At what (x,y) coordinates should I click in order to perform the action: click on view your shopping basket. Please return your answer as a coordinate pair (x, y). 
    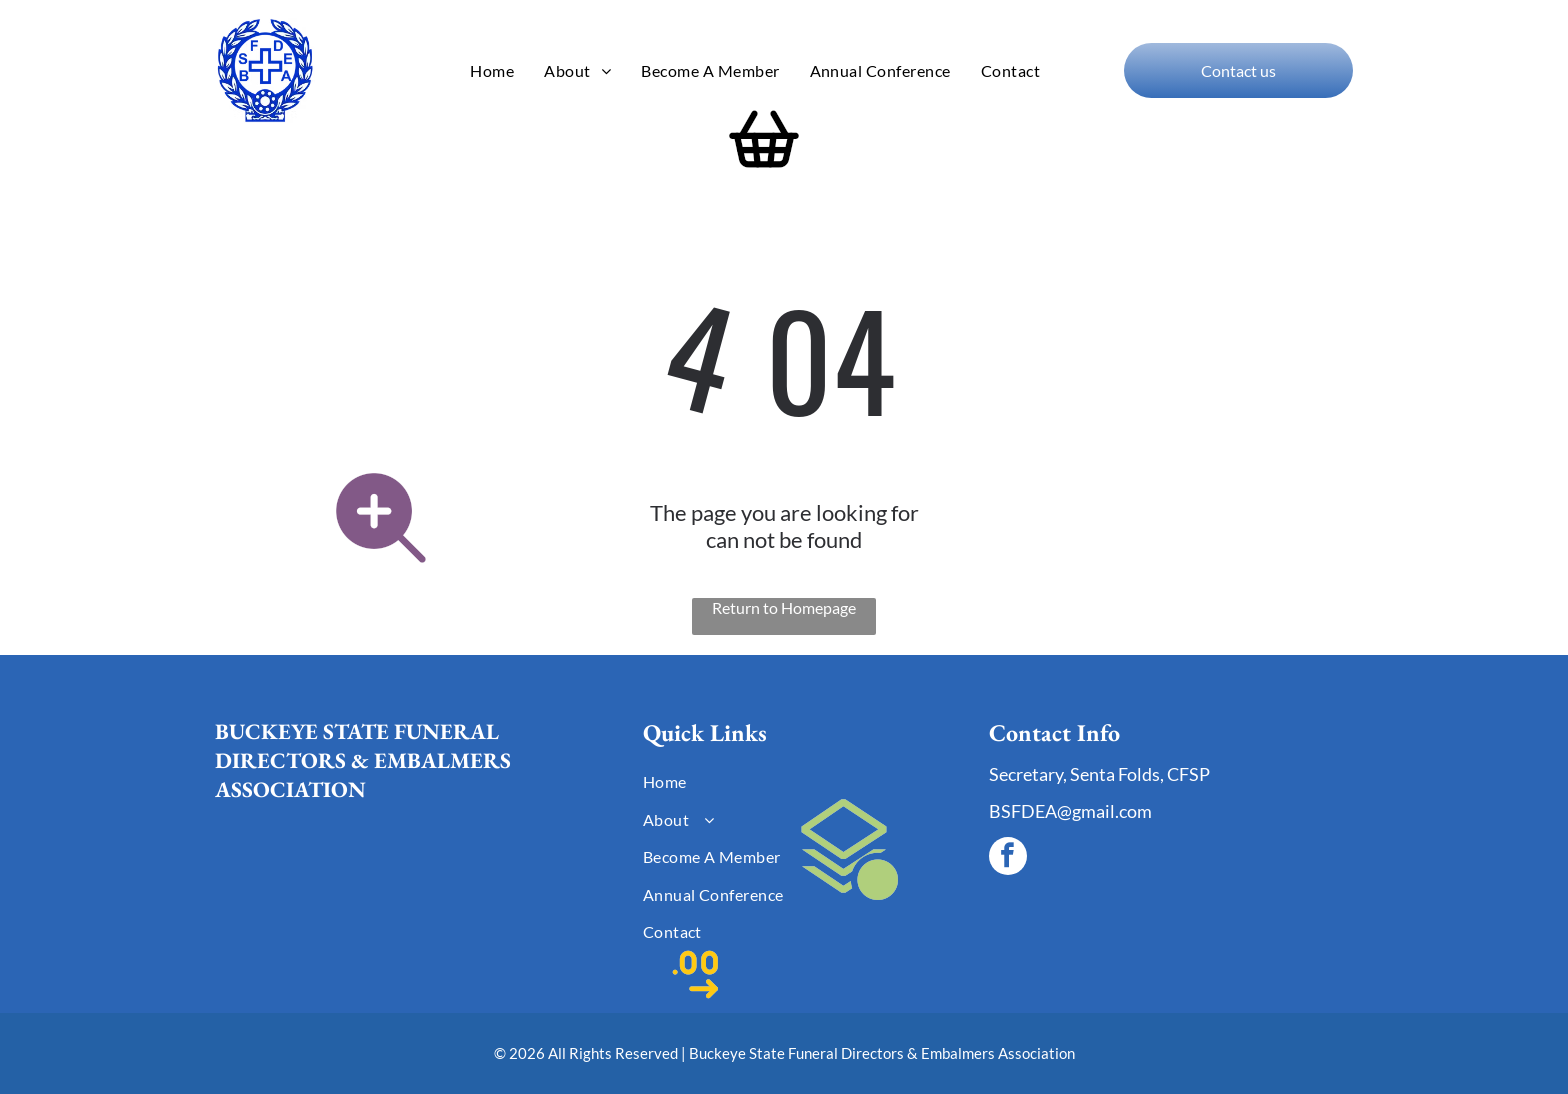
    Looking at the image, I should click on (764, 139).